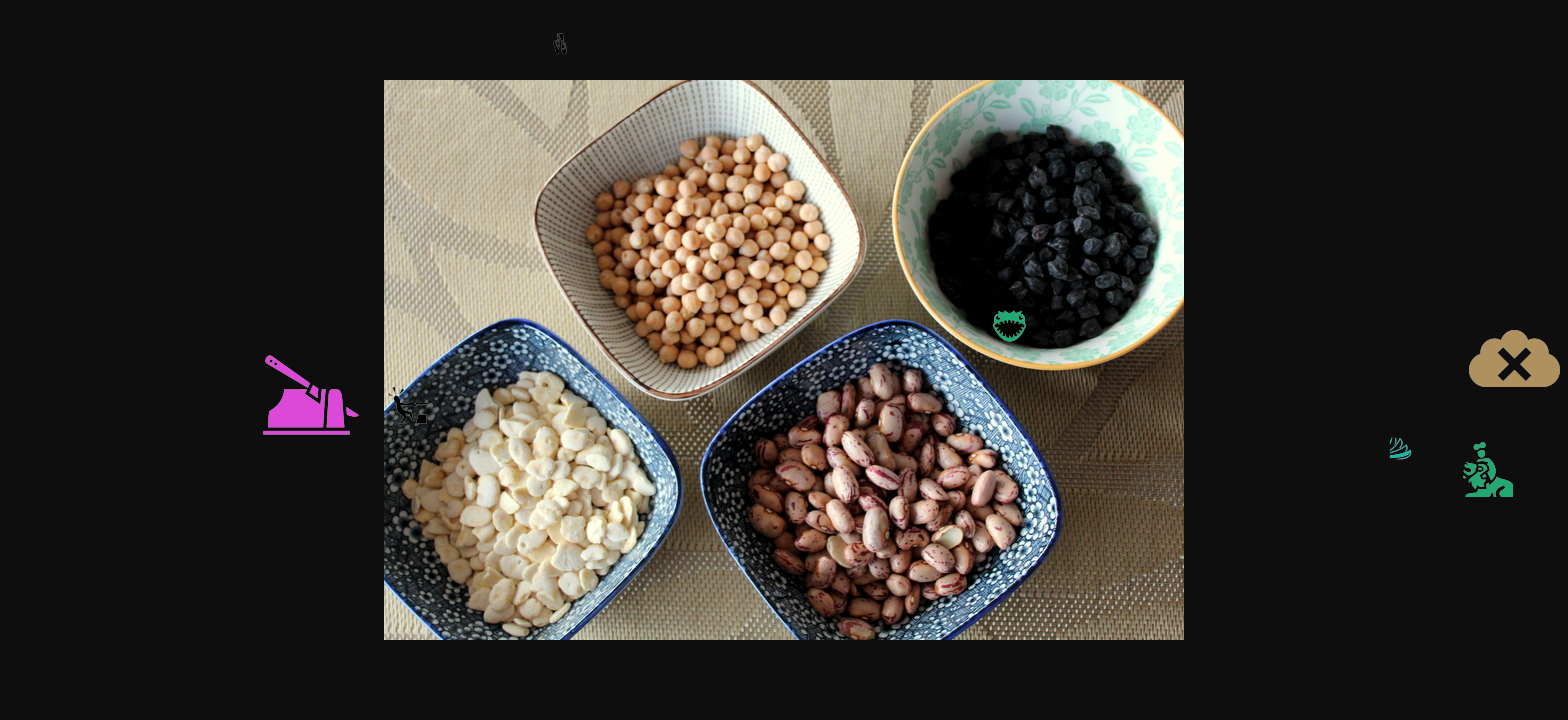 The height and width of the screenshot is (720, 1568). Describe the element at coordinates (408, 404) in the screenshot. I see `pull or drag an object` at that location.